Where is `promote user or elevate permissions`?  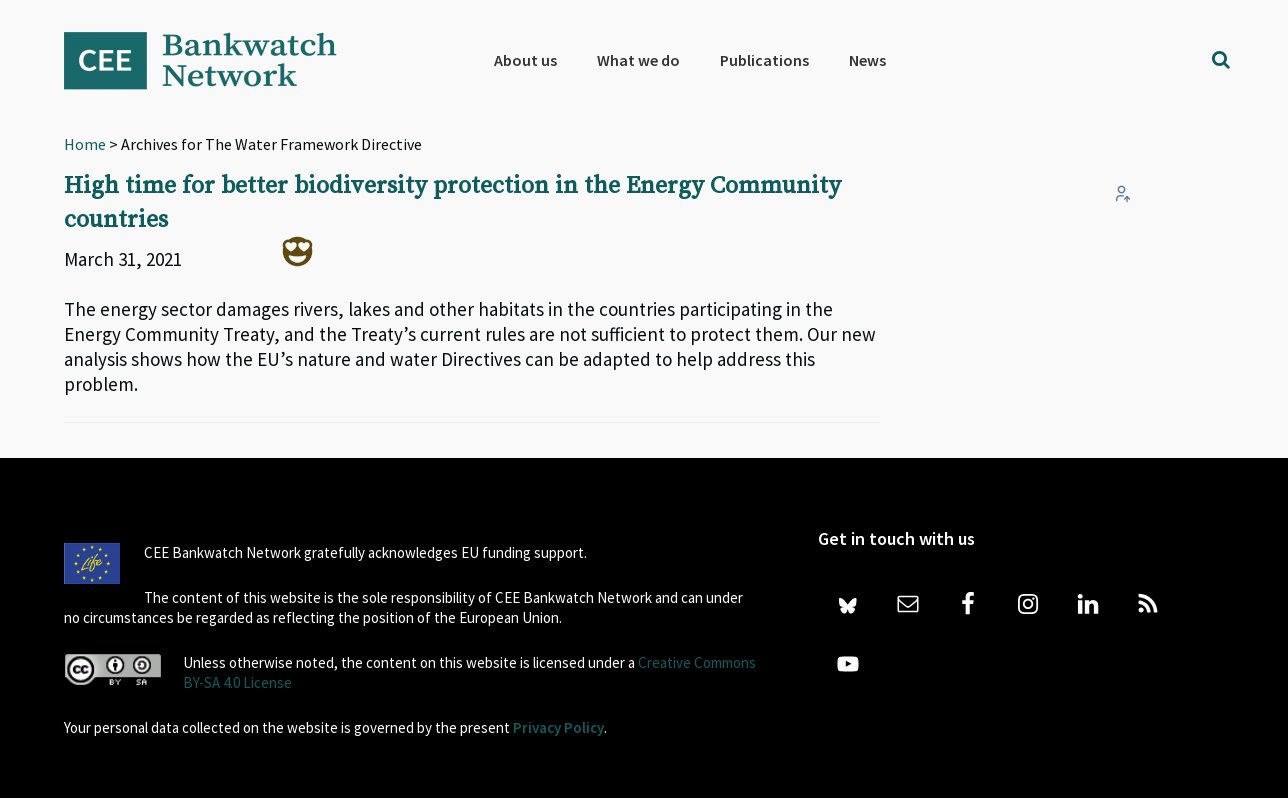
promote user or elevate permissions is located at coordinates (1121, 193).